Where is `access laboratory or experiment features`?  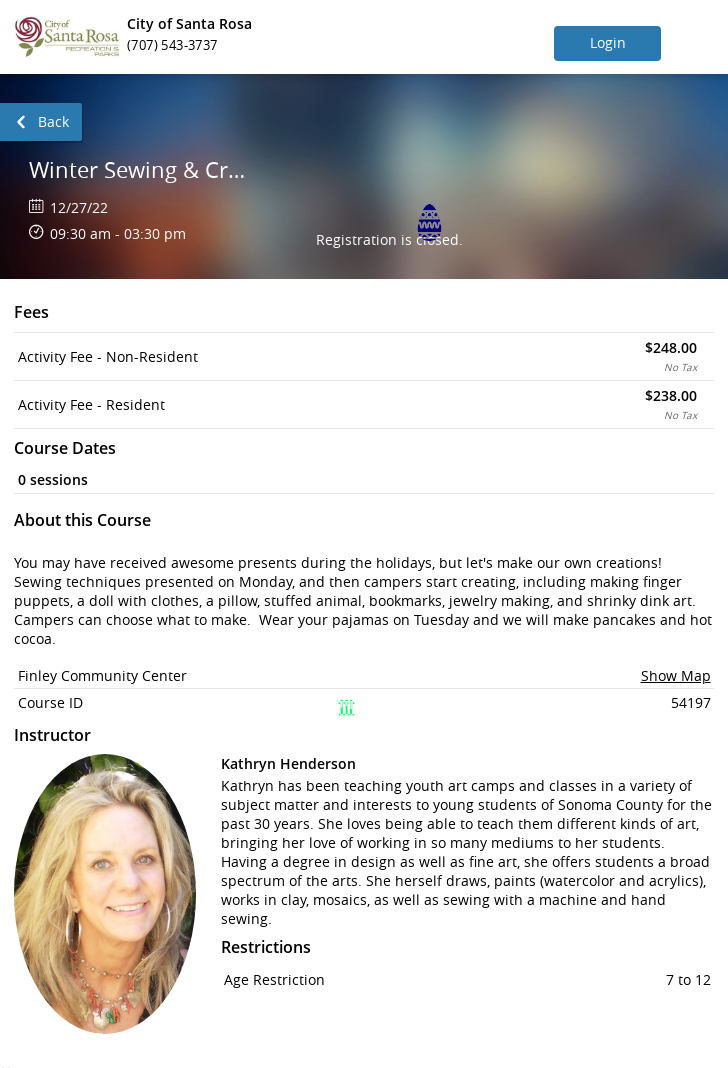
access laboratory or experiment features is located at coordinates (346, 707).